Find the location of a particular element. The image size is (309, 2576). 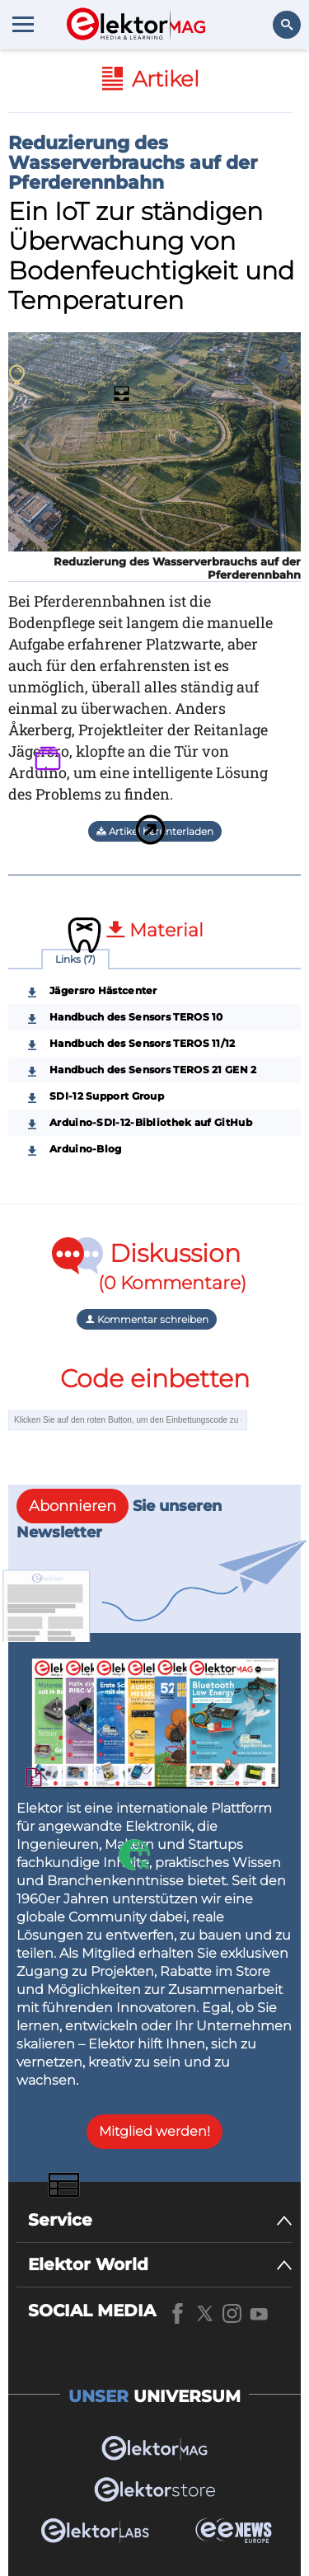

view photo albums is located at coordinates (48, 758).